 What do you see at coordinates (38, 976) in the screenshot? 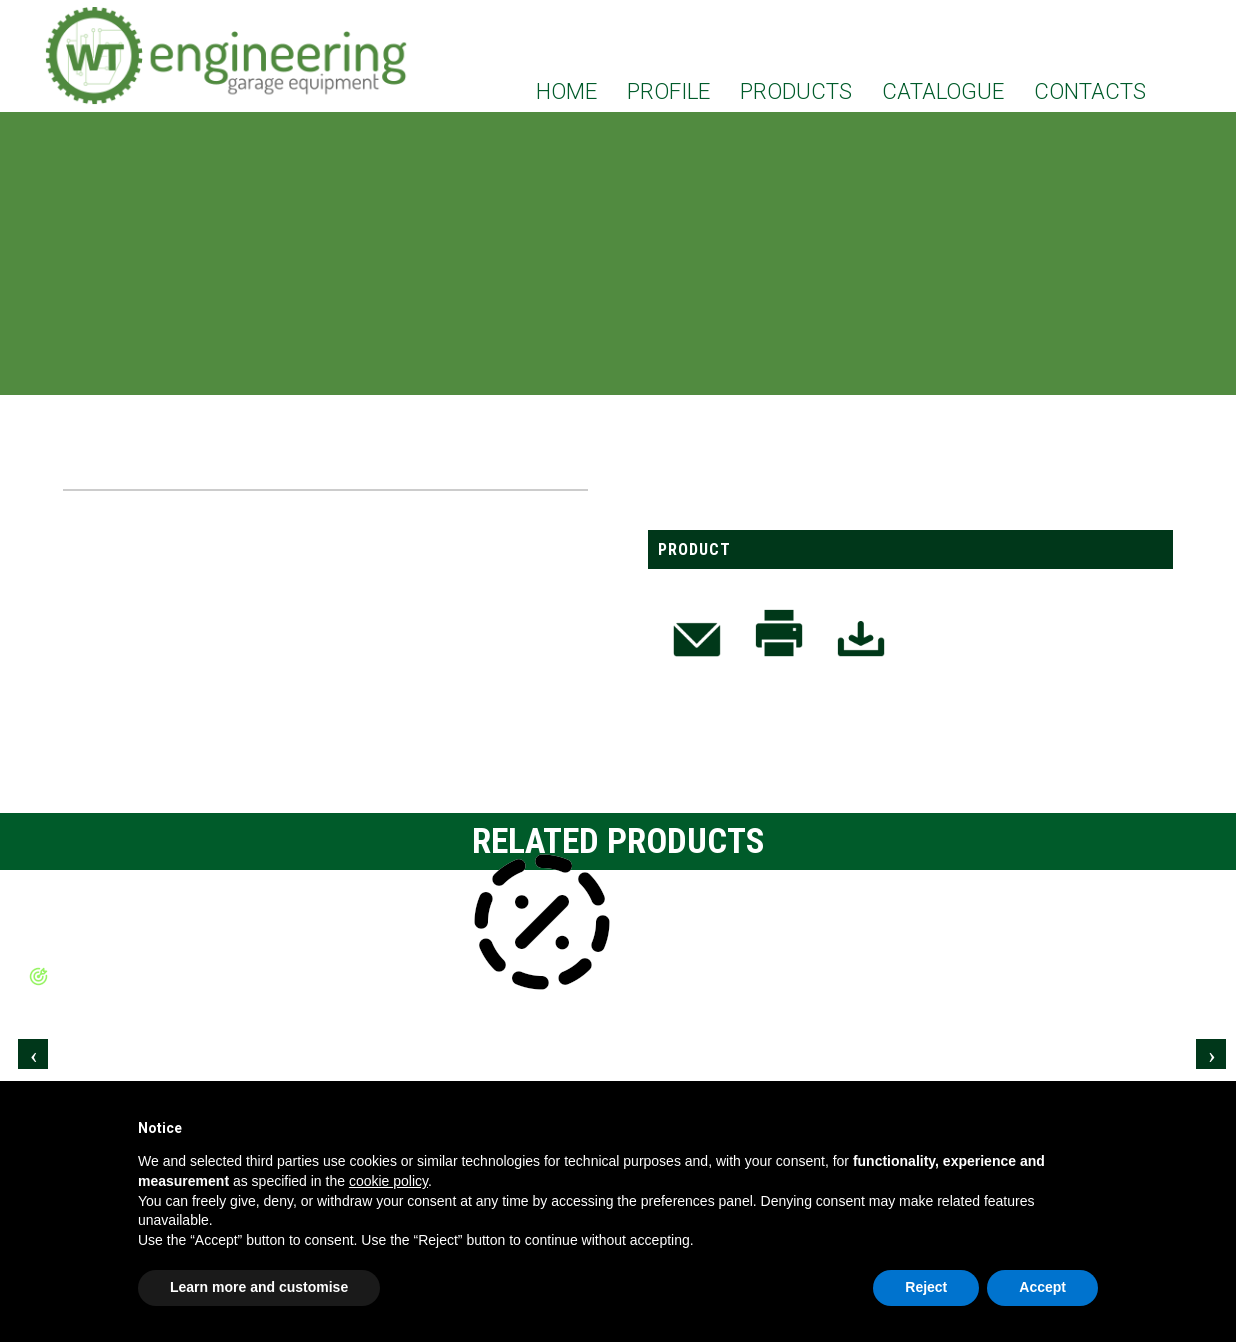
I see `set or view your goals` at bounding box center [38, 976].